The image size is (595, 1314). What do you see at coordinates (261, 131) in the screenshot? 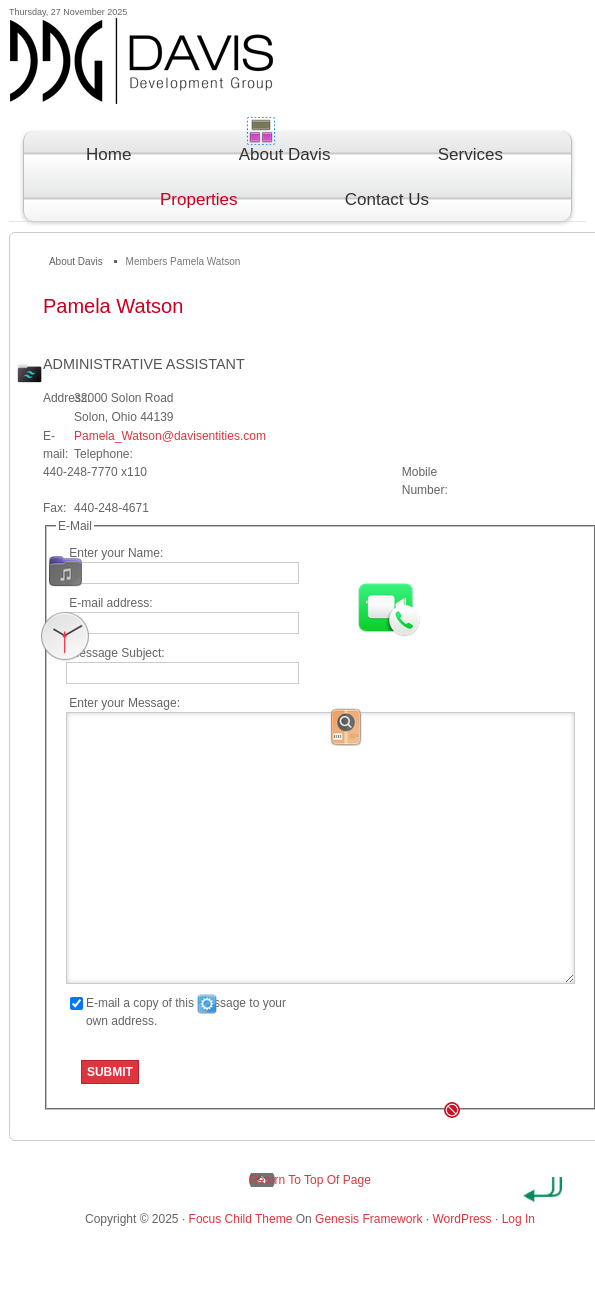
I see `select all items in the current view` at bounding box center [261, 131].